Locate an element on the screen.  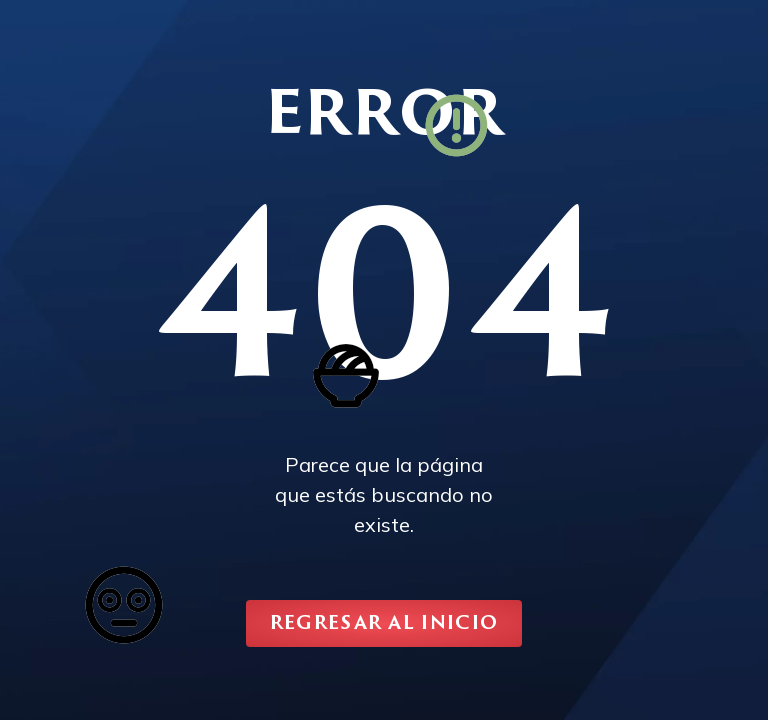
react with embarrassment or surprise is located at coordinates (124, 605).